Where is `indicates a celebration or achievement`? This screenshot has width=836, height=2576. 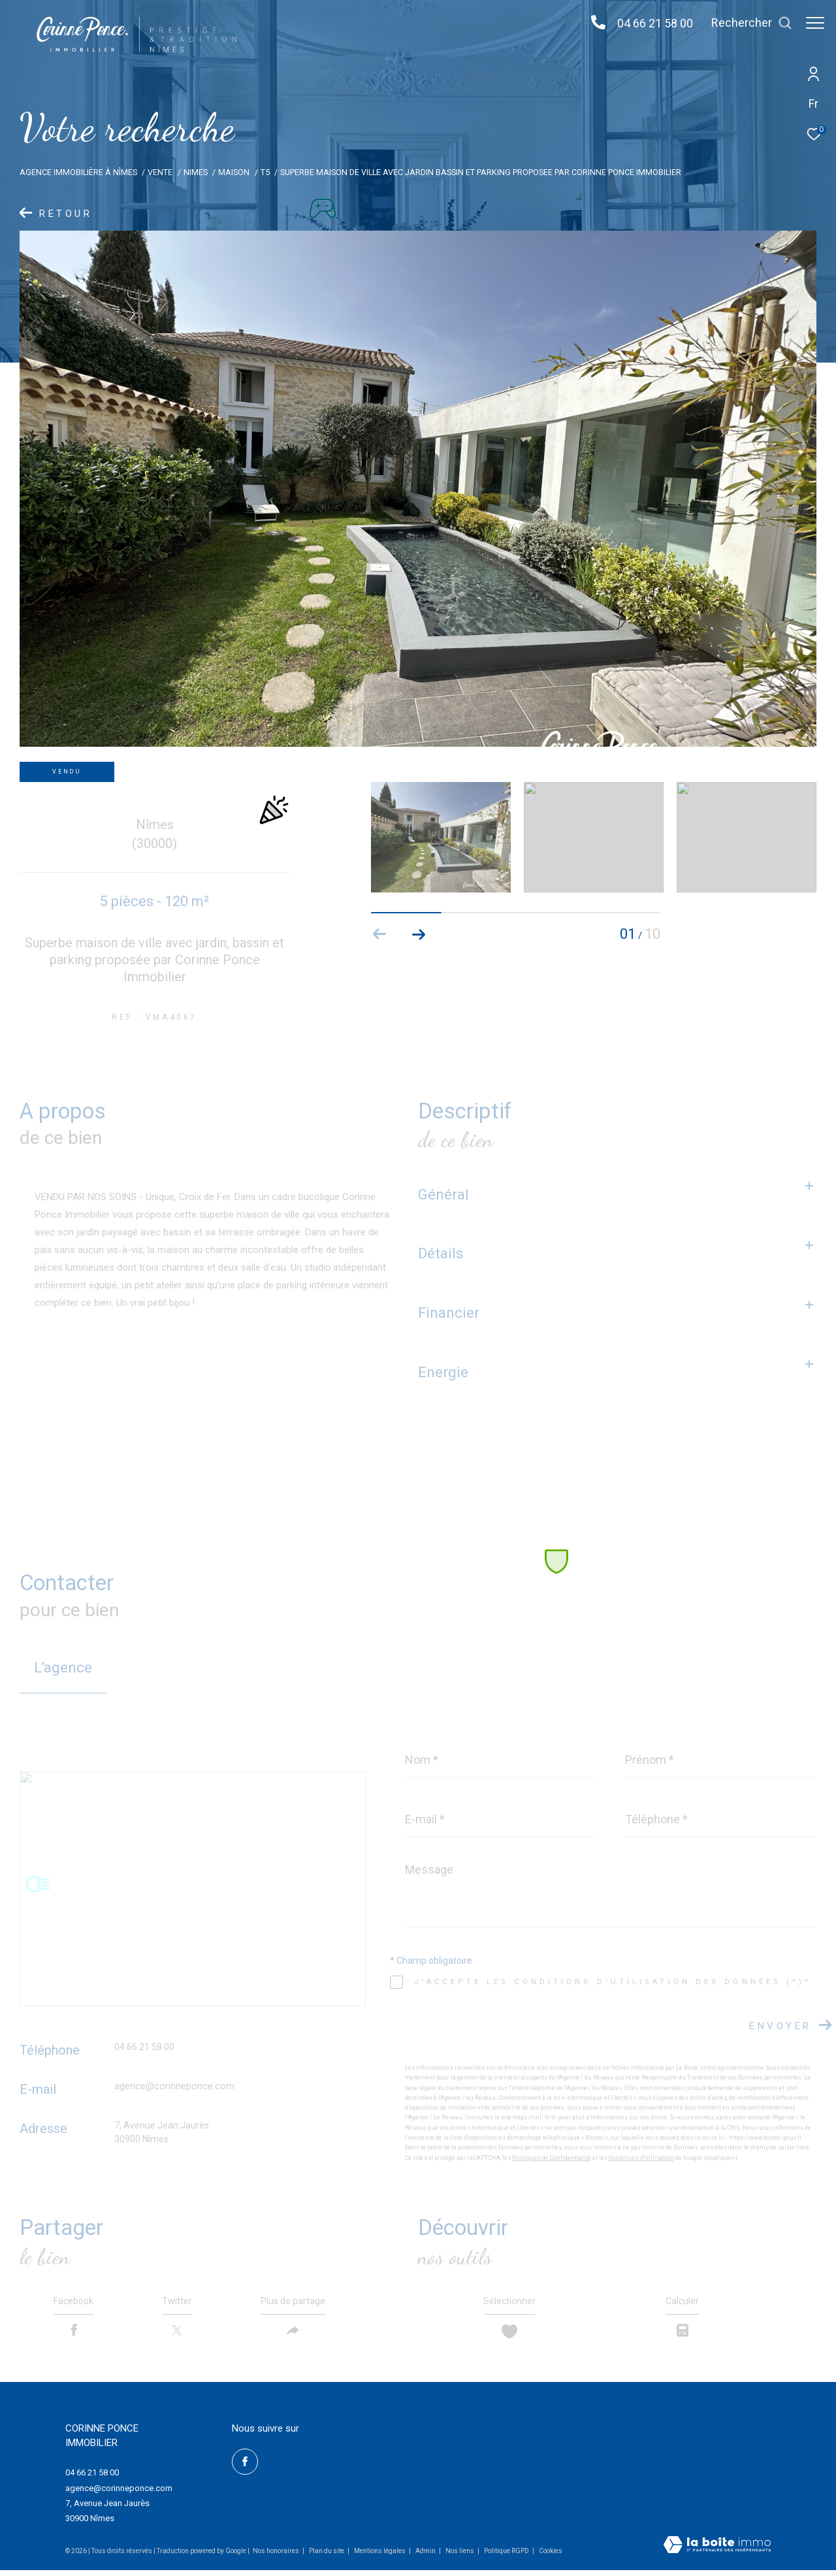 indicates a celebration or achievement is located at coordinates (272, 811).